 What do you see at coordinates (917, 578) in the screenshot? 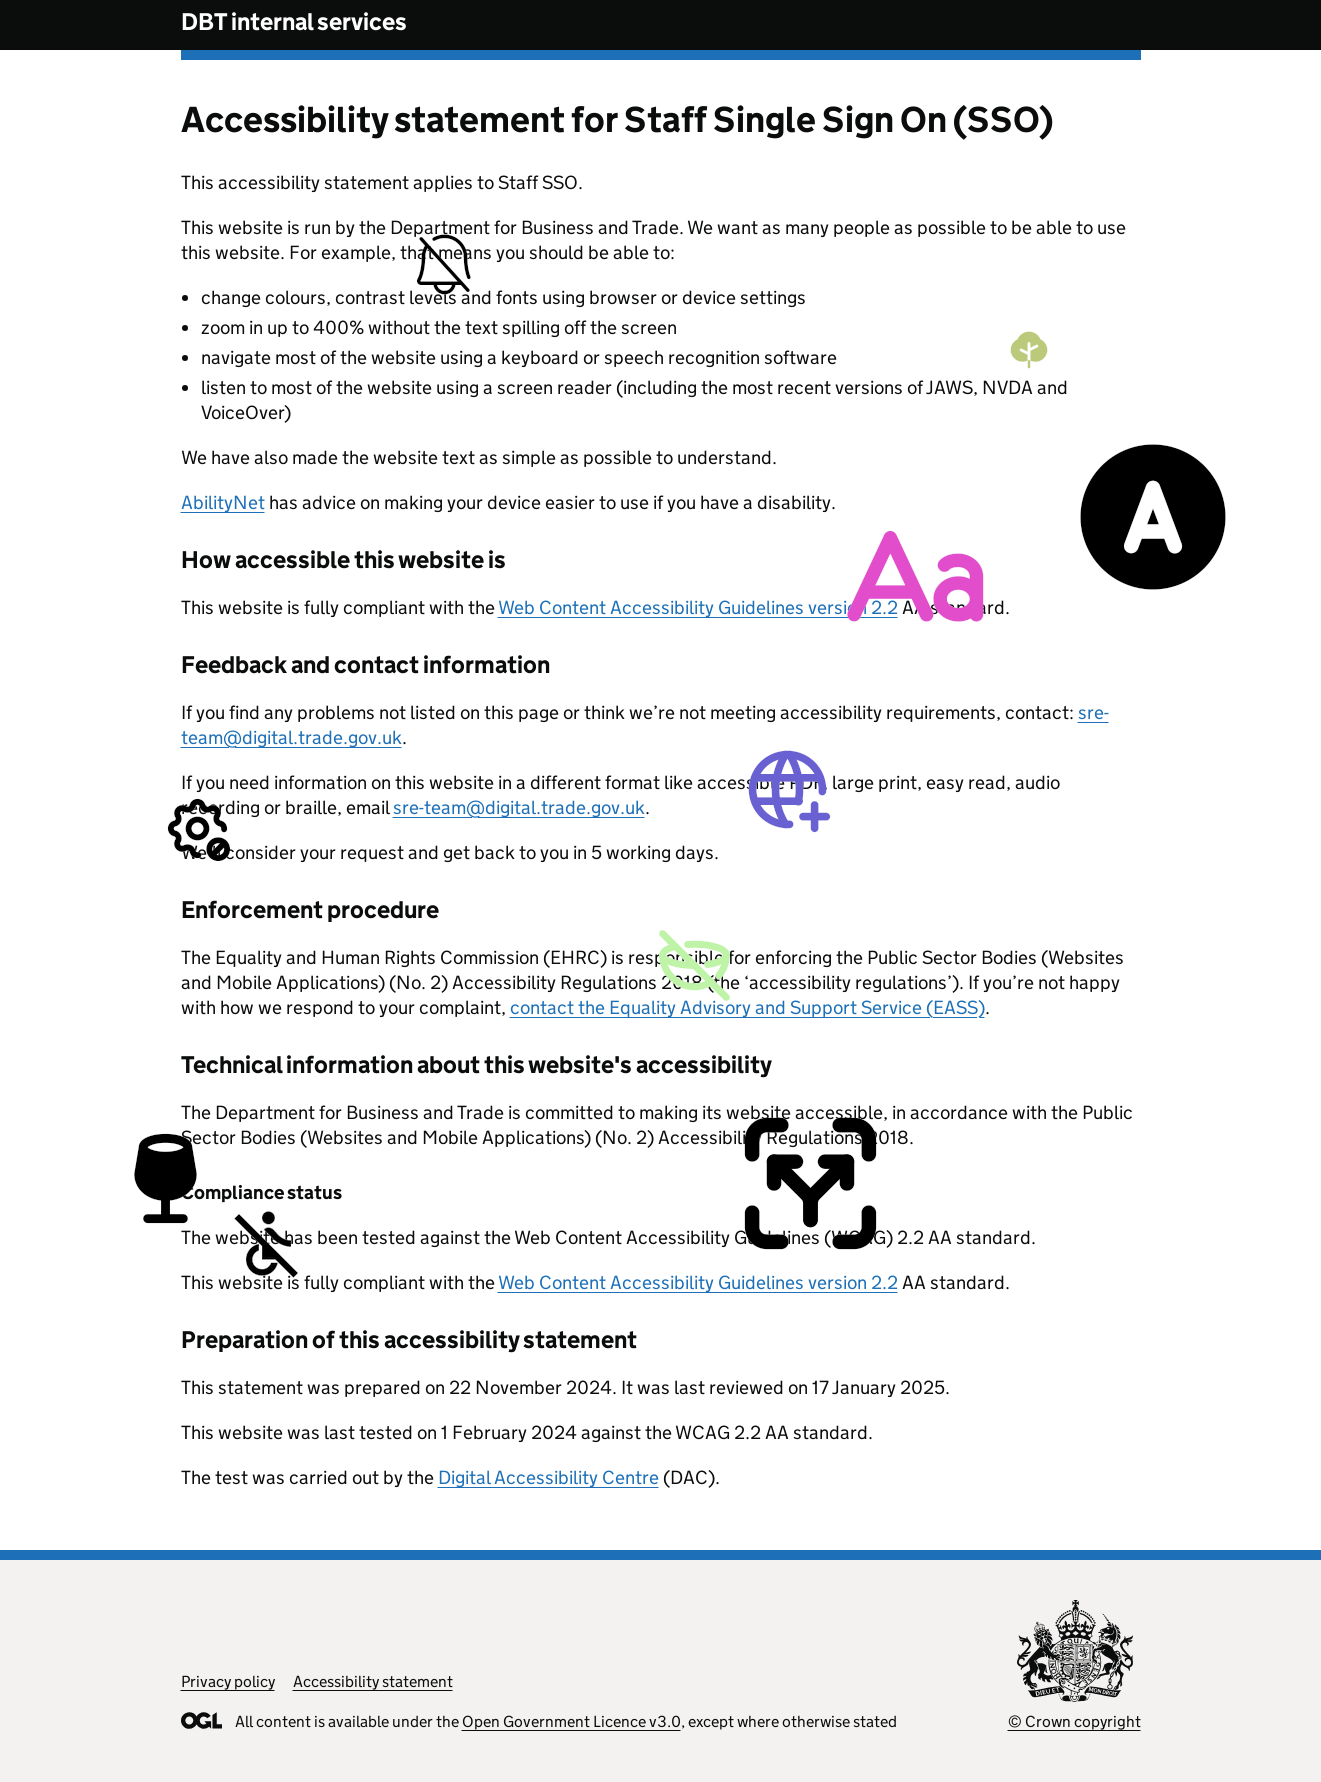
I see `change font or text settings` at bounding box center [917, 578].